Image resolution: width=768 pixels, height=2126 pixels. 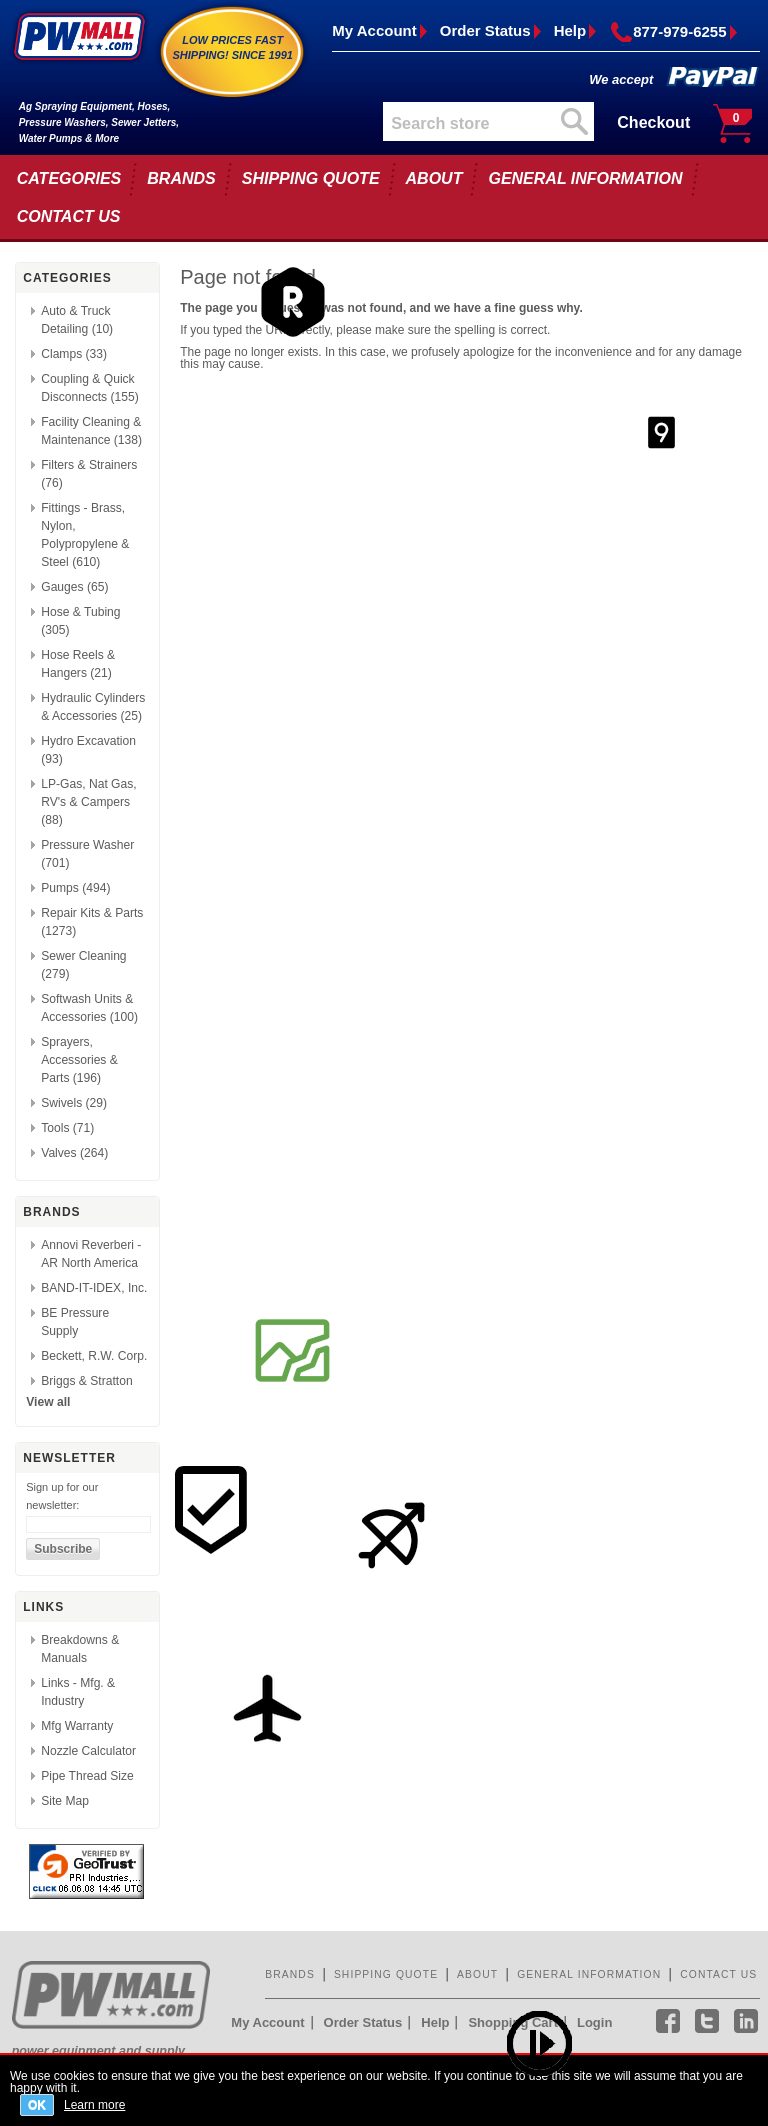 What do you see at coordinates (391, 1535) in the screenshot?
I see `archery or bow-related feature` at bounding box center [391, 1535].